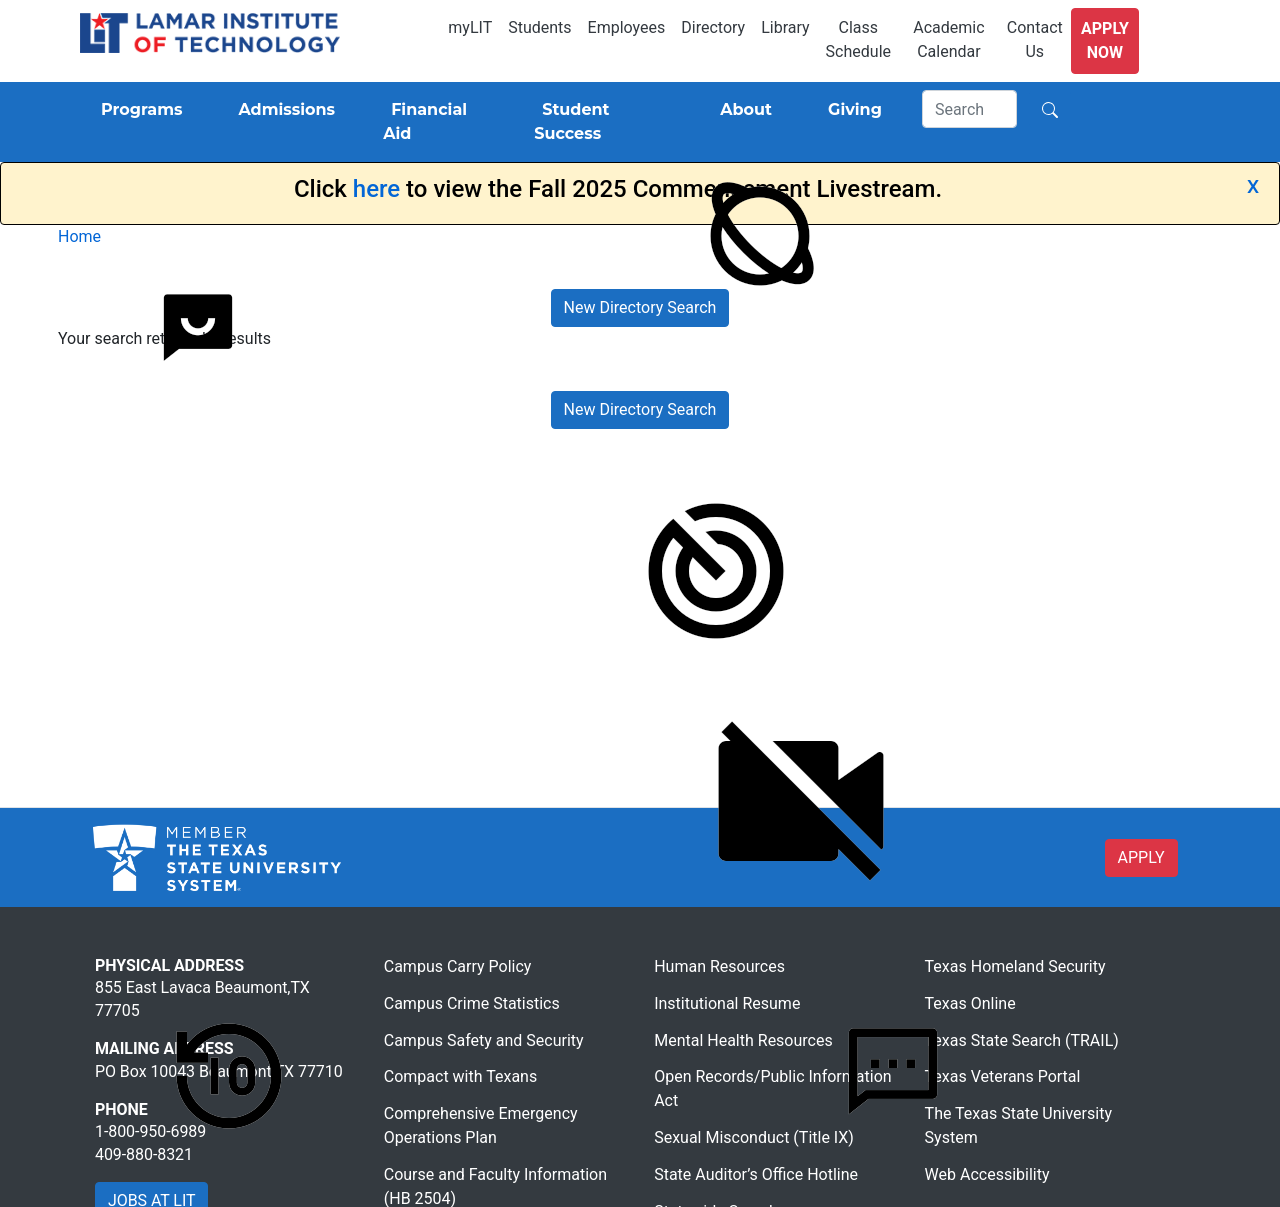 The image size is (1280, 1207). What do you see at coordinates (760, 236) in the screenshot?
I see `explore global or worldwide content` at bounding box center [760, 236].